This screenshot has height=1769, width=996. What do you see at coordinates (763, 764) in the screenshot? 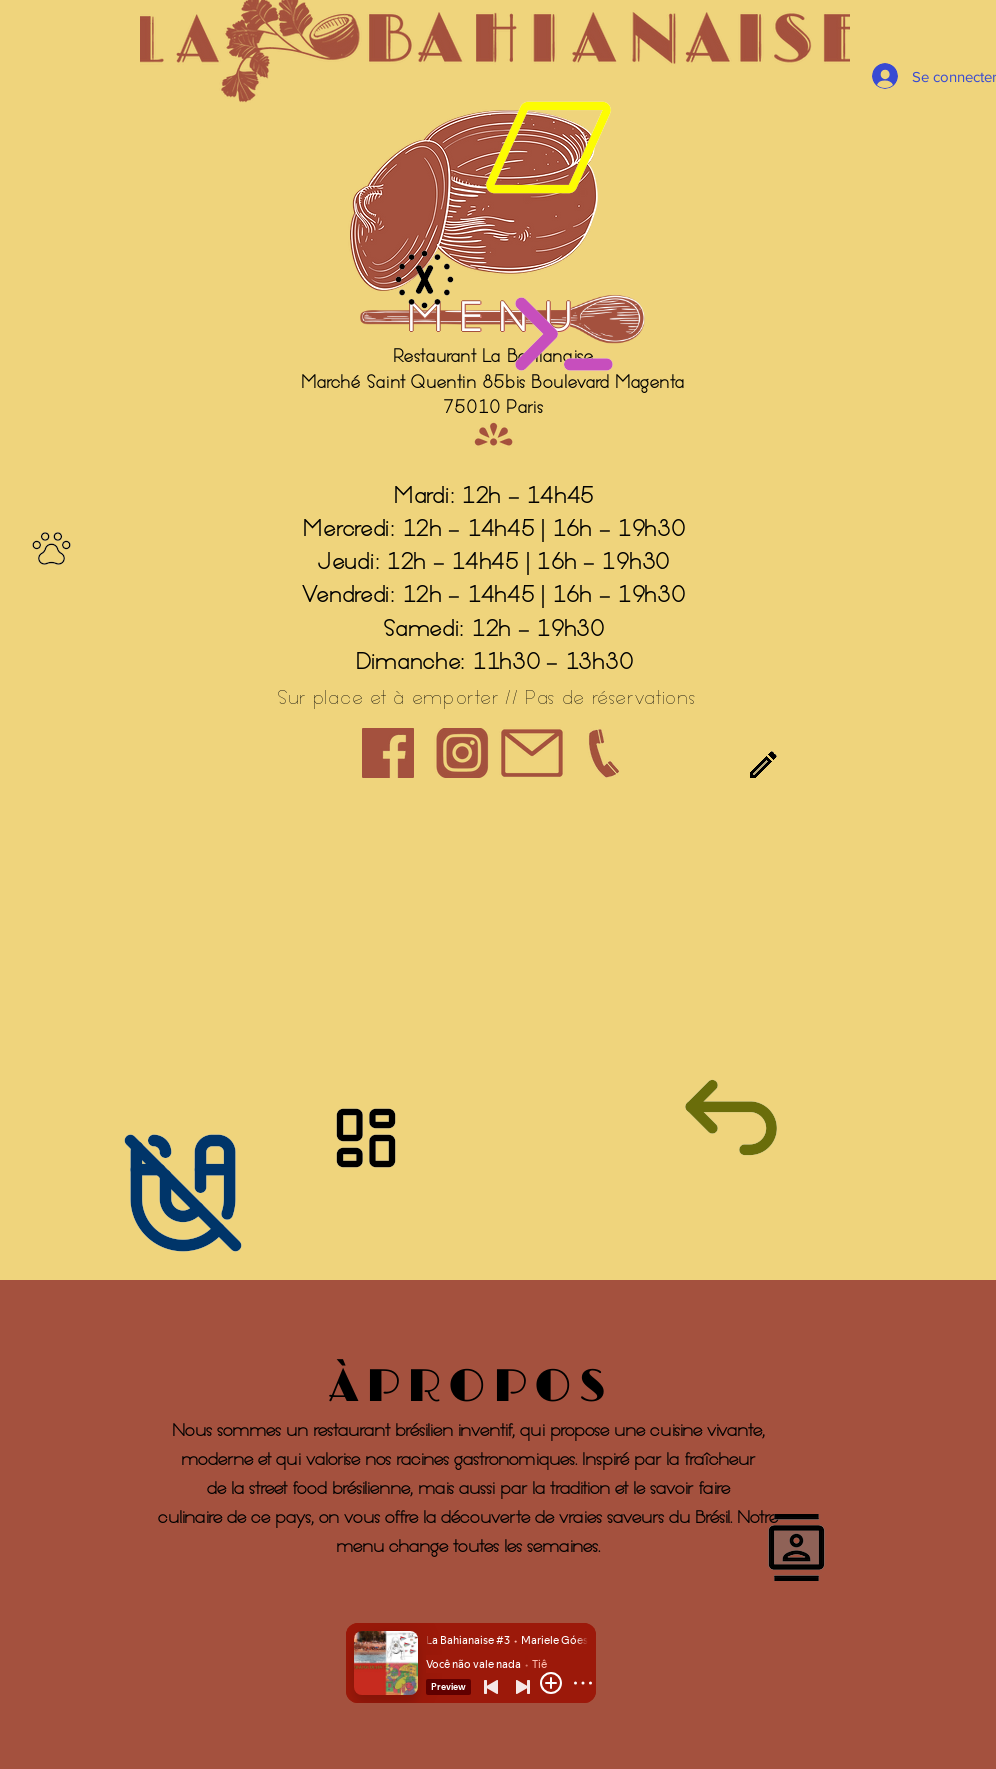
I see `edit or modify content` at bounding box center [763, 764].